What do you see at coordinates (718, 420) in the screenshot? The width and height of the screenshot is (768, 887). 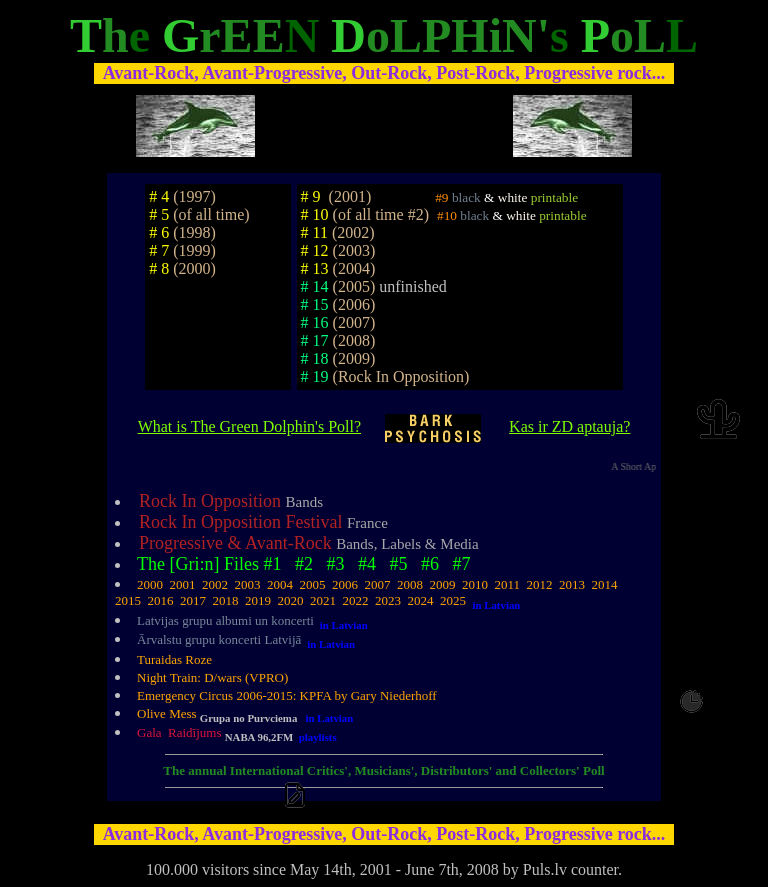 I see `indicates desert or arid climate theme` at bounding box center [718, 420].